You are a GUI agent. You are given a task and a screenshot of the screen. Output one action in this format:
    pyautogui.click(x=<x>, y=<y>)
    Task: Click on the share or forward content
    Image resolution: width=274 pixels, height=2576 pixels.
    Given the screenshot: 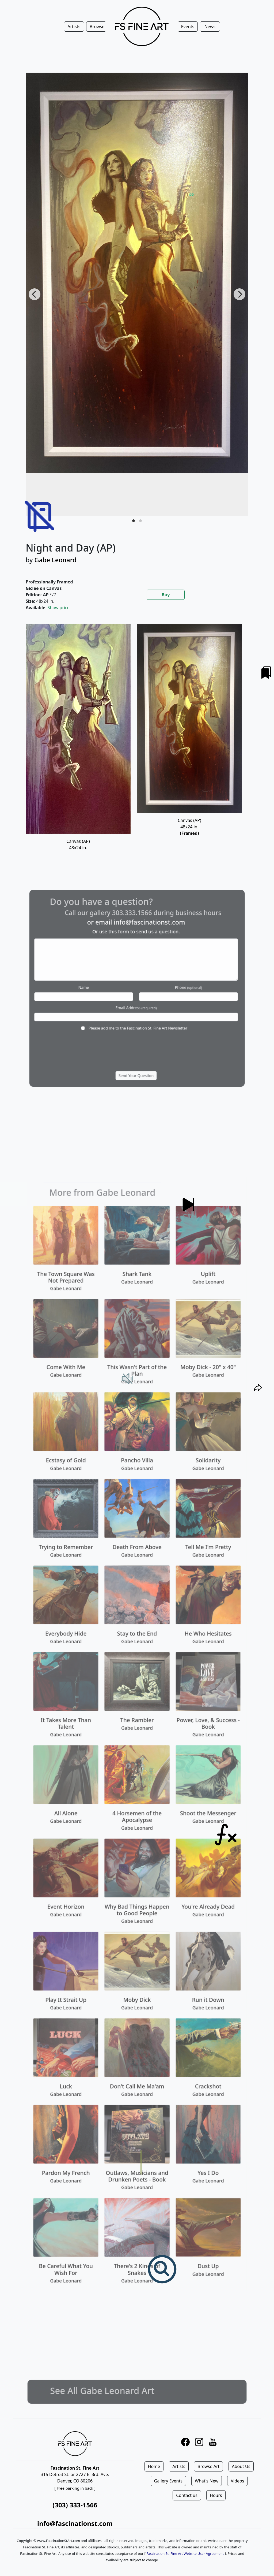 What is the action you would take?
    pyautogui.click(x=258, y=1387)
    